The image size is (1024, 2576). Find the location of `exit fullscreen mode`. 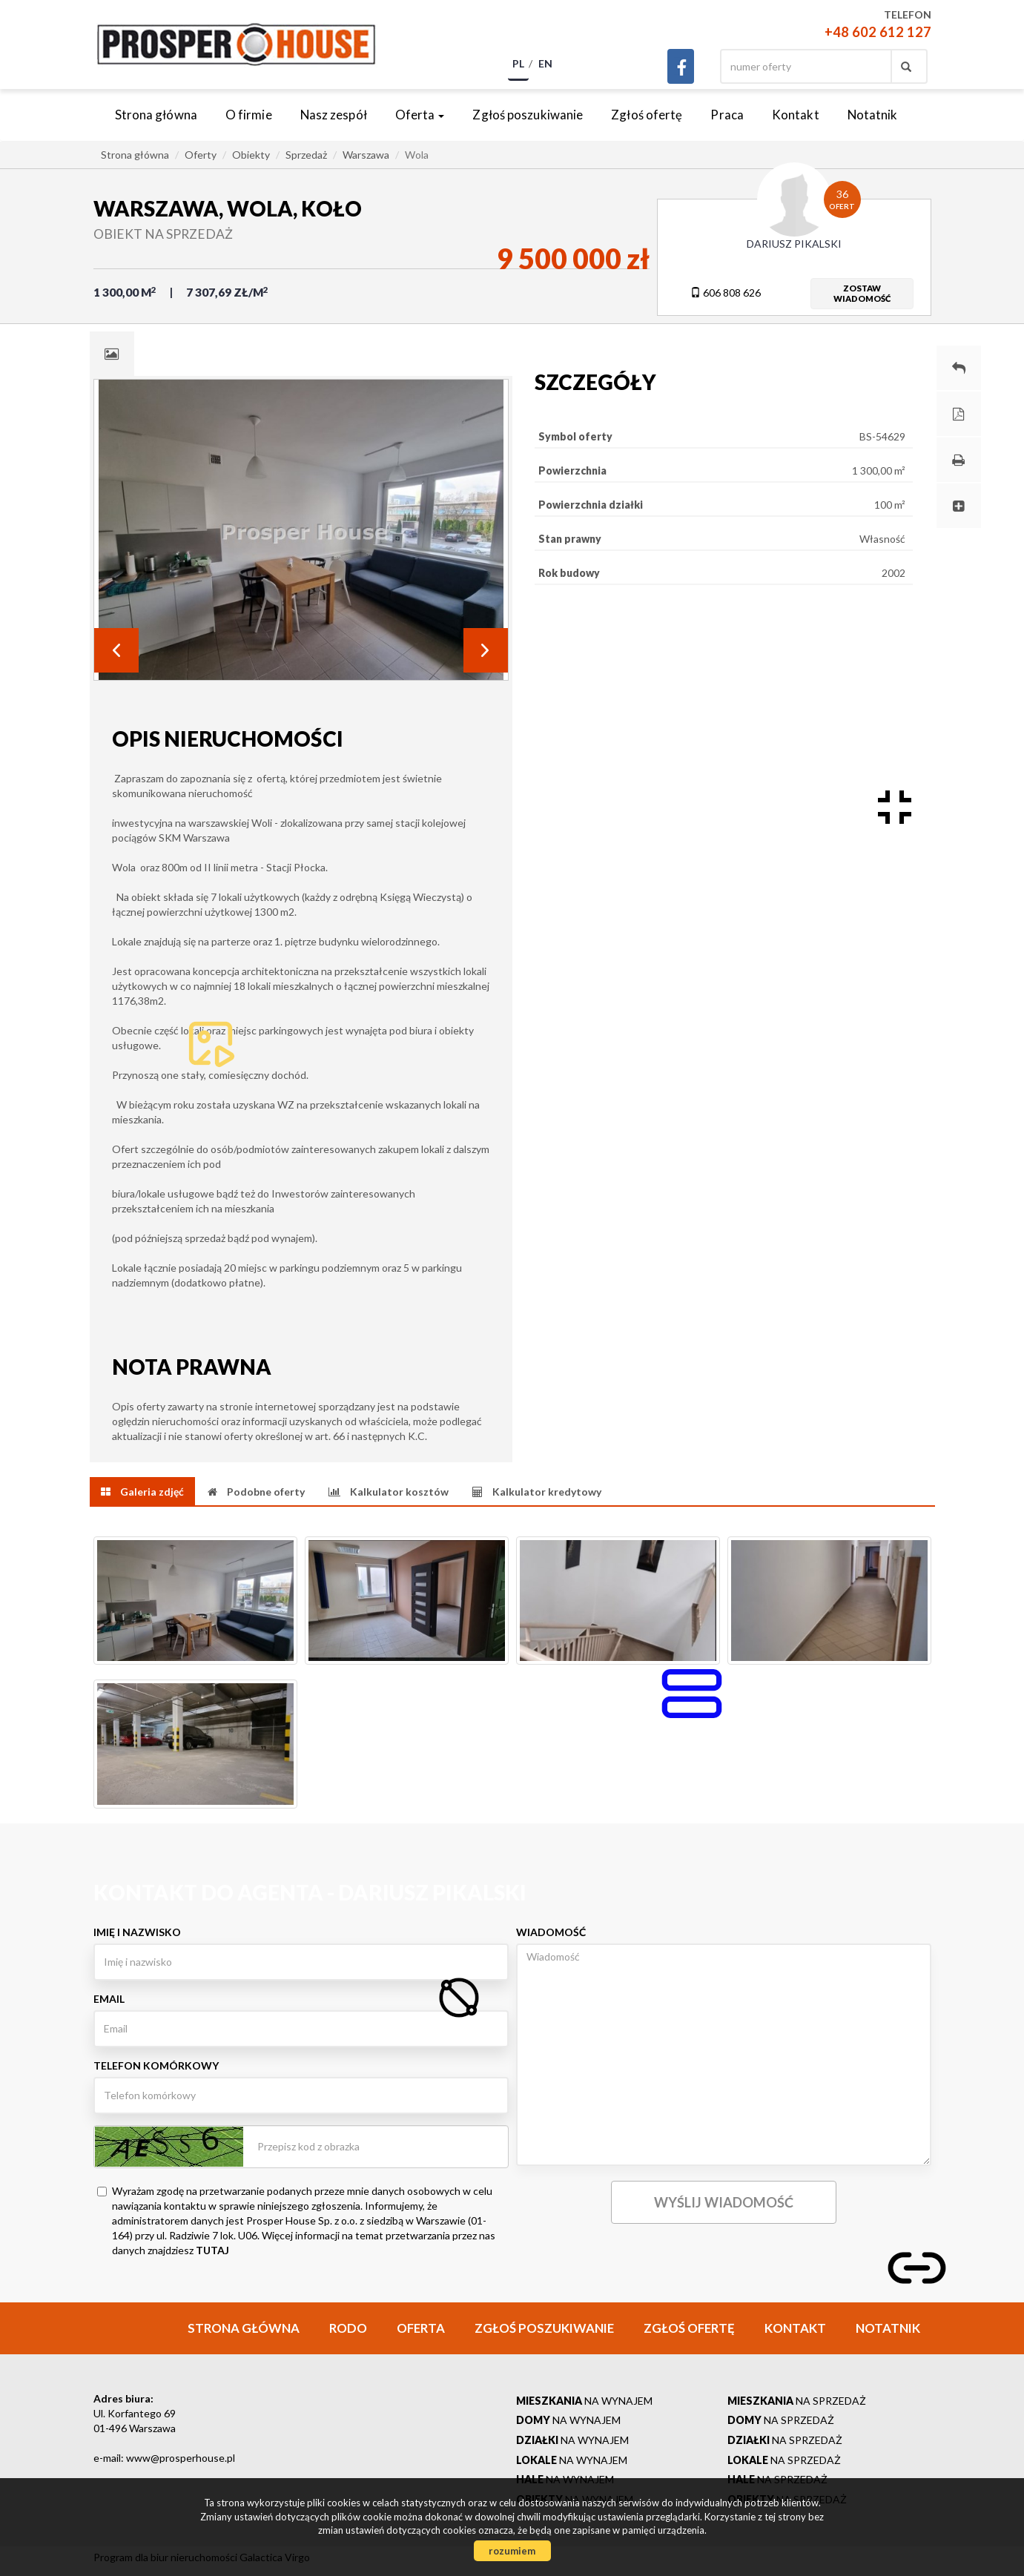

exit fullscreen mode is located at coordinates (894, 807).